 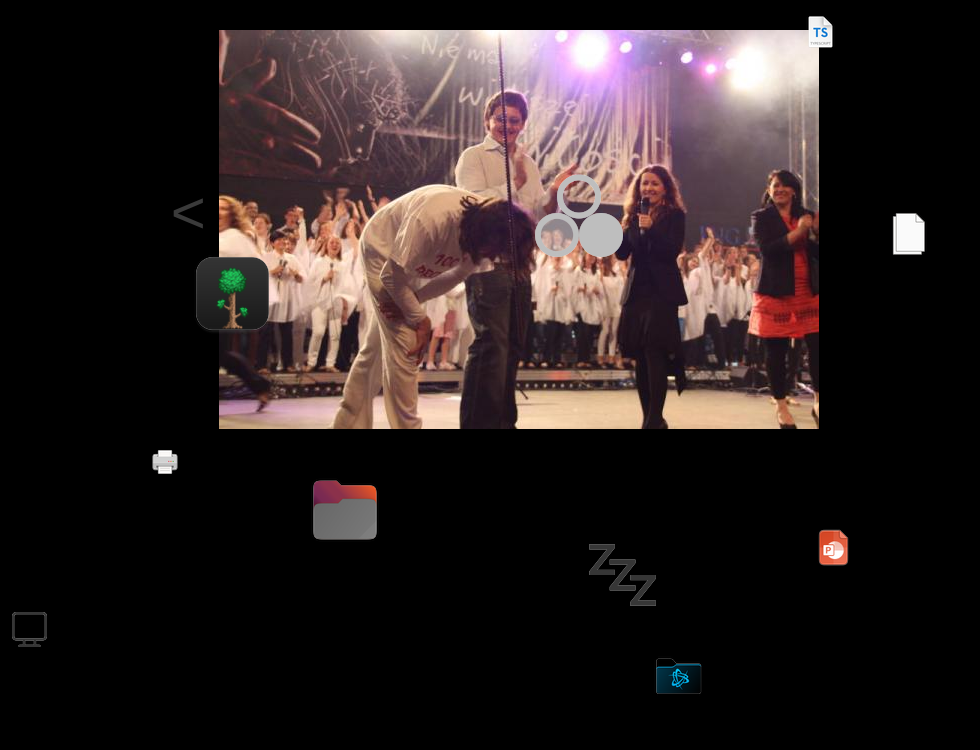 What do you see at coordinates (232, 293) in the screenshot?
I see `launch Terraria game` at bounding box center [232, 293].